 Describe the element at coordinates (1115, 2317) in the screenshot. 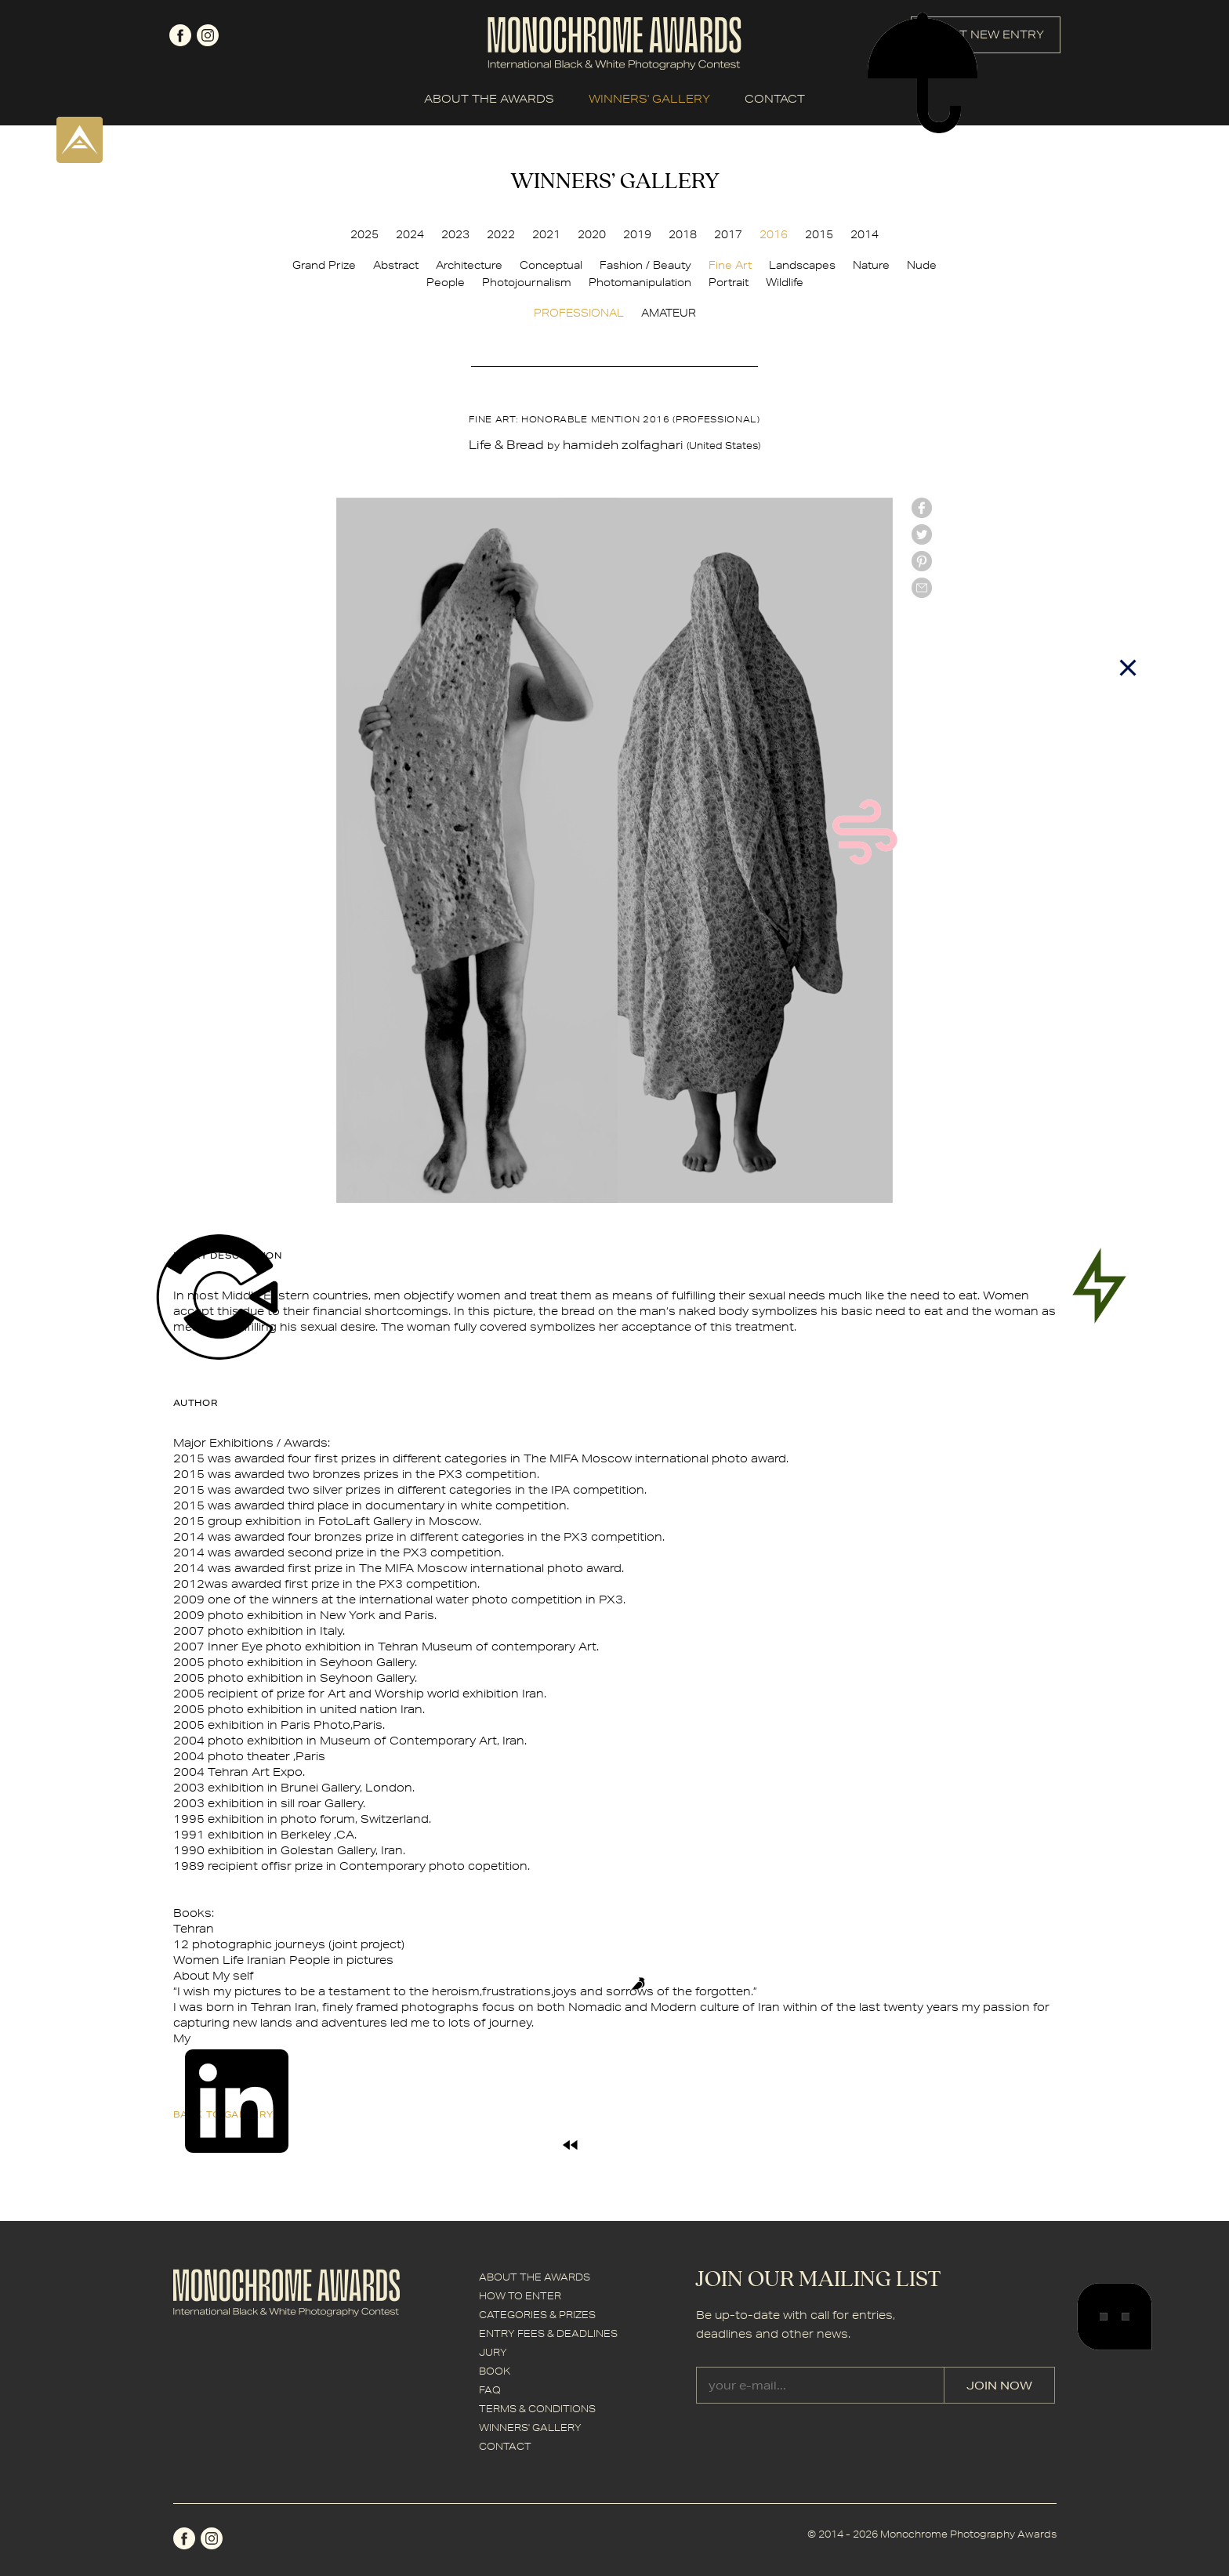

I see `open messaging or chat app` at that location.